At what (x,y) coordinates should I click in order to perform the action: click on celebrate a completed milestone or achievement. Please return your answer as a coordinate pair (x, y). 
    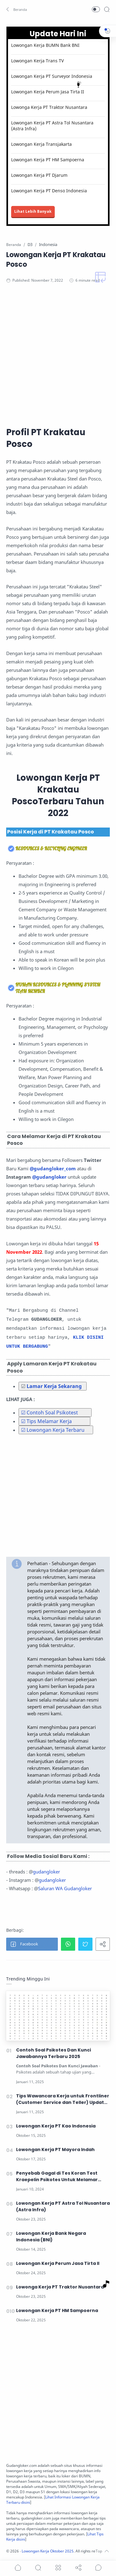
    Looking at the image, I should click on (79, 85).